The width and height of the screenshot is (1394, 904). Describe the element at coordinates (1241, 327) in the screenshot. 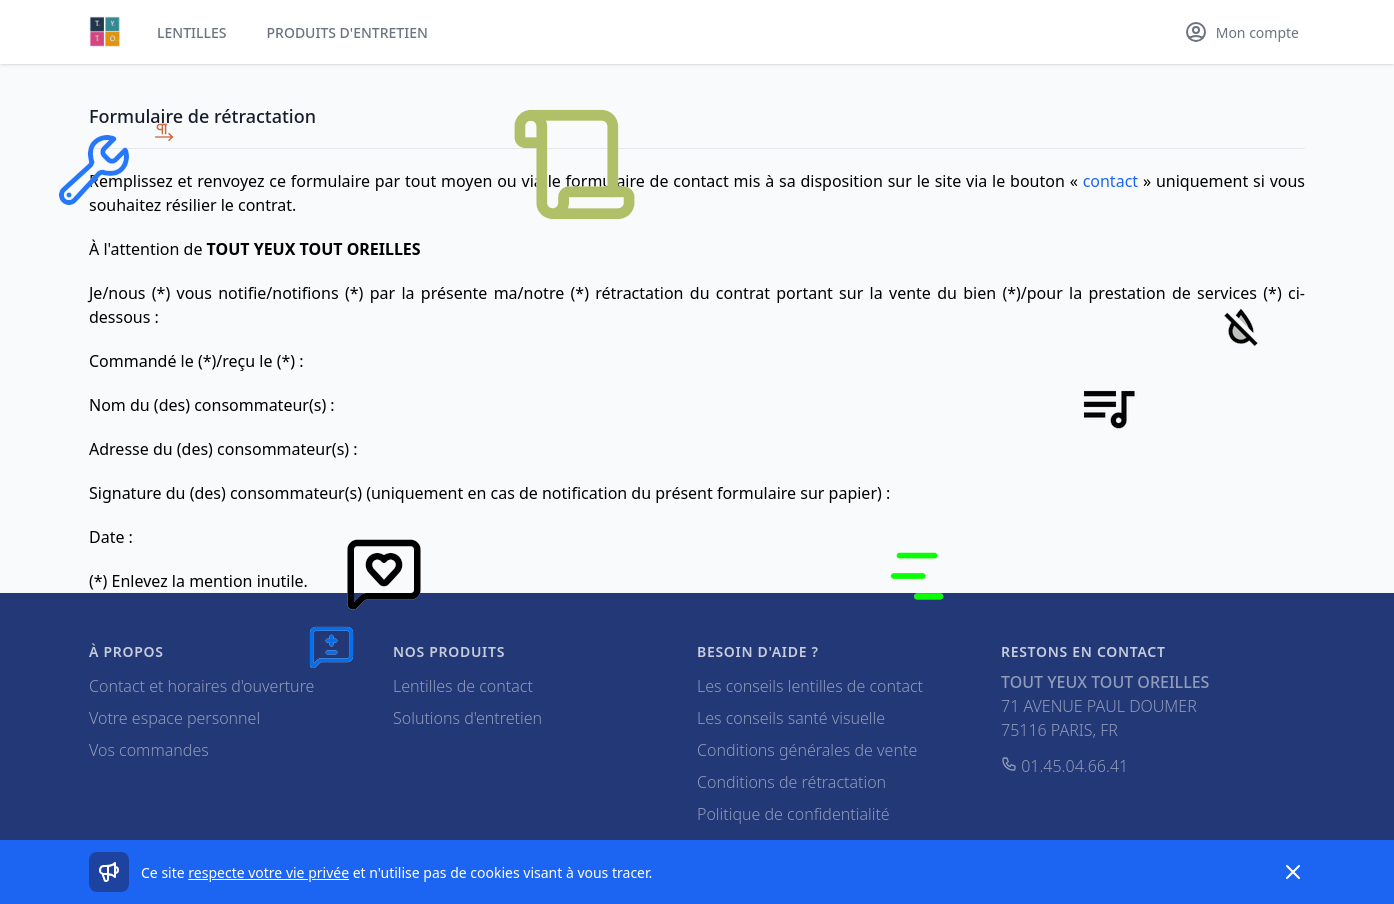

I see `reset text or fill color to default` at that location.